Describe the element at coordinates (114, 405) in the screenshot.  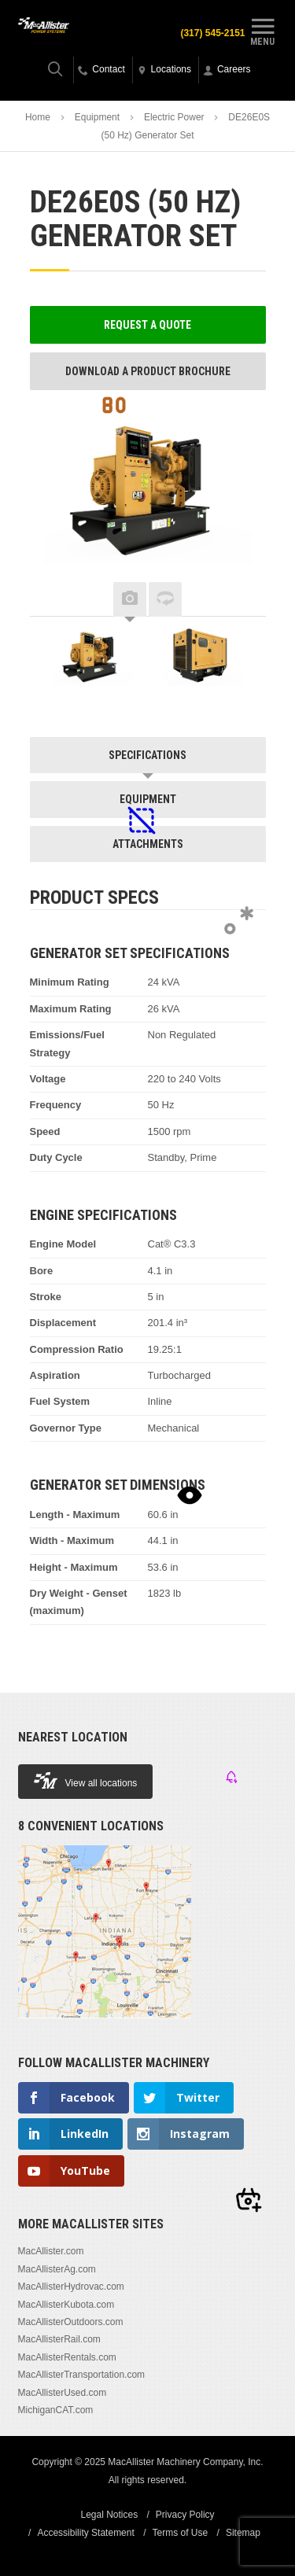
I see `indicates 80 items, points, or percentage` at that location.